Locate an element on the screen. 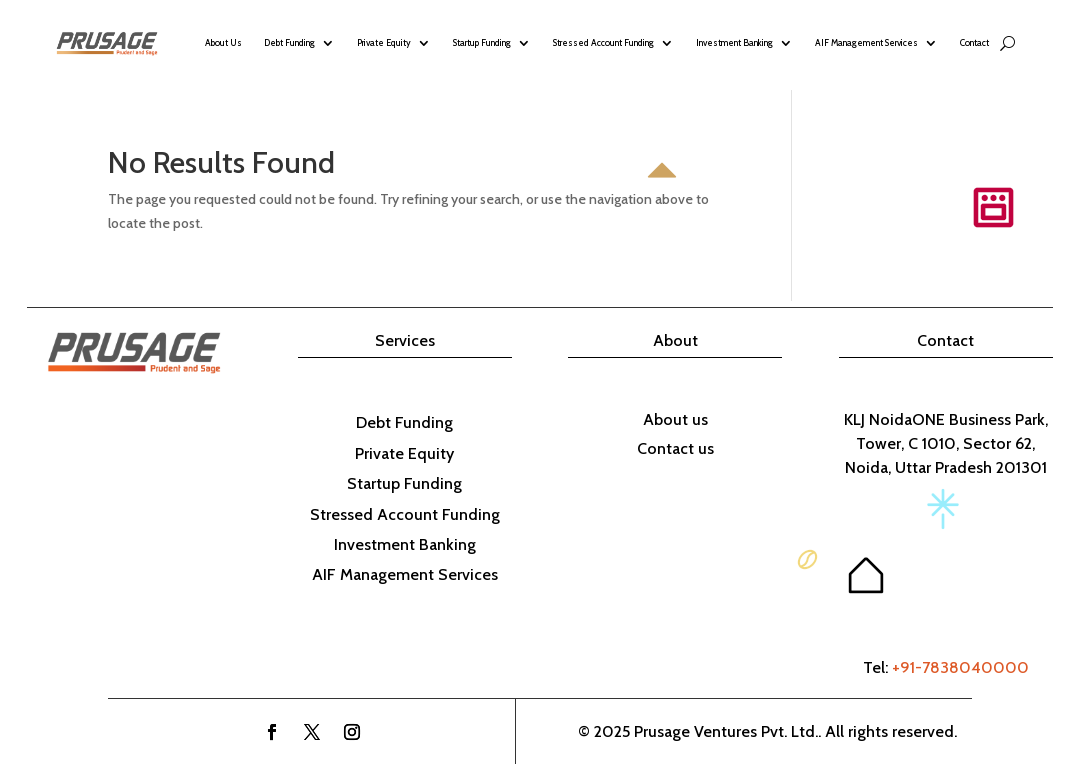 The width and height of the screenshot is (1080, 764). navigate to home screen is located at coordinates (866, 576).